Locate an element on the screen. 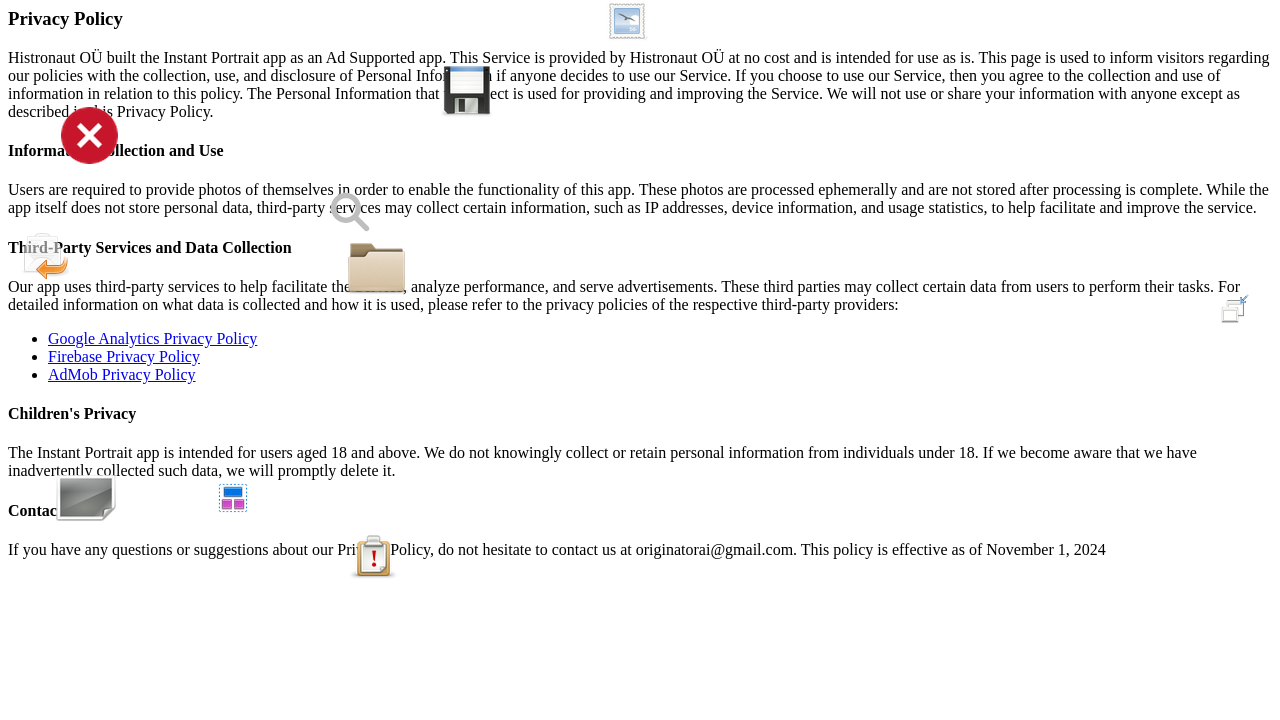 The height and width of the screenshot is (720, 1280). access search settings and preferences is located at coordinates (350, 212).